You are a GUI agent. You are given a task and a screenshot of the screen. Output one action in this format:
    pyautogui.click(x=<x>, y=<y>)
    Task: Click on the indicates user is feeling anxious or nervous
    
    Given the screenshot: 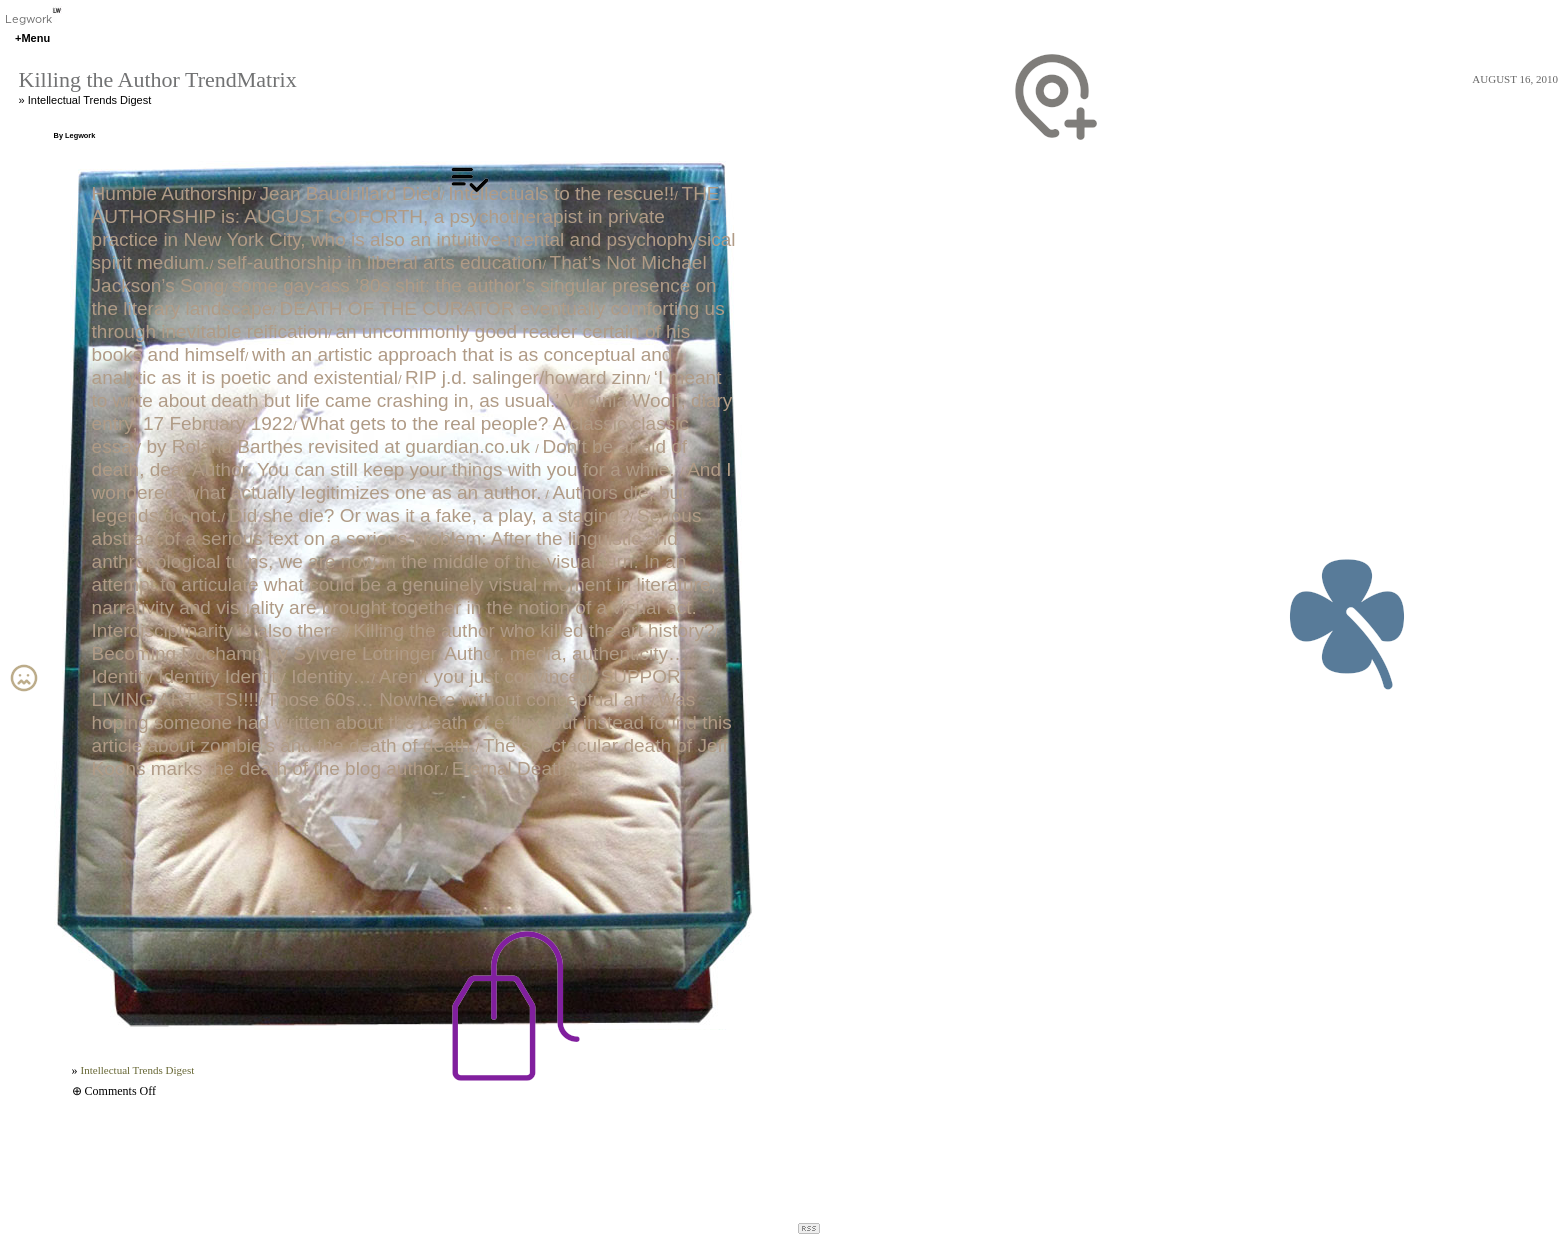 What is the action you would take?
    pyautogui.click(x=24, y=678)
    